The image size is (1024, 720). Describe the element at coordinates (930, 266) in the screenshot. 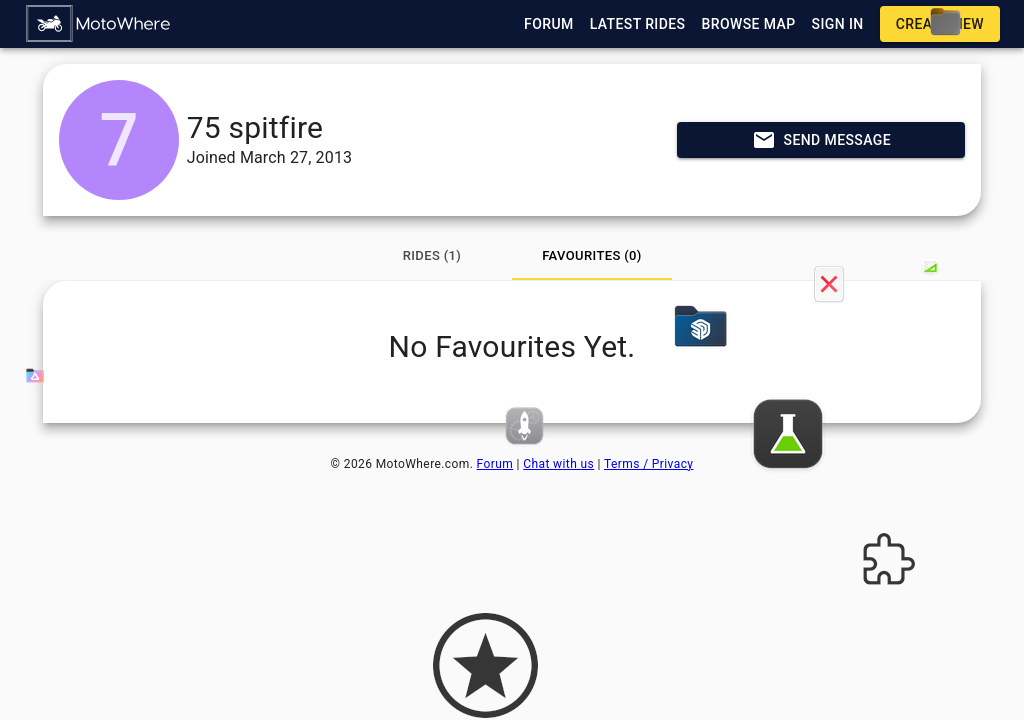

I see `open glade interface designer` at that location.